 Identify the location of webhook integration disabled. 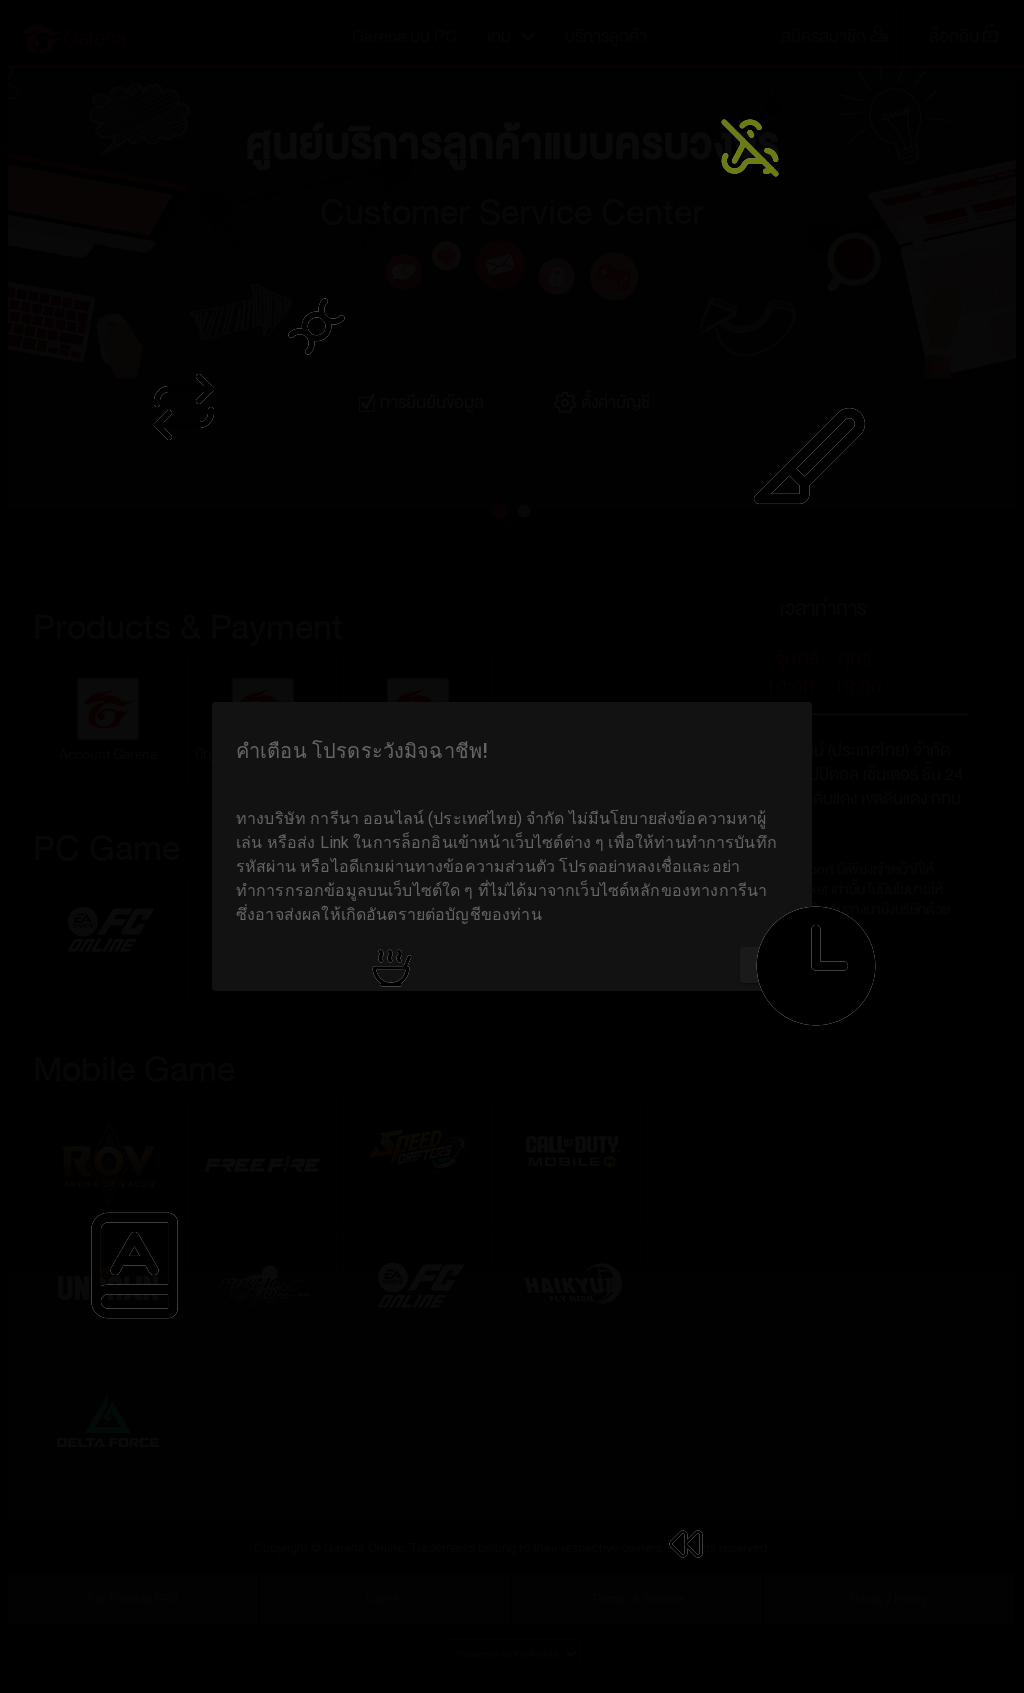
(750, 148).